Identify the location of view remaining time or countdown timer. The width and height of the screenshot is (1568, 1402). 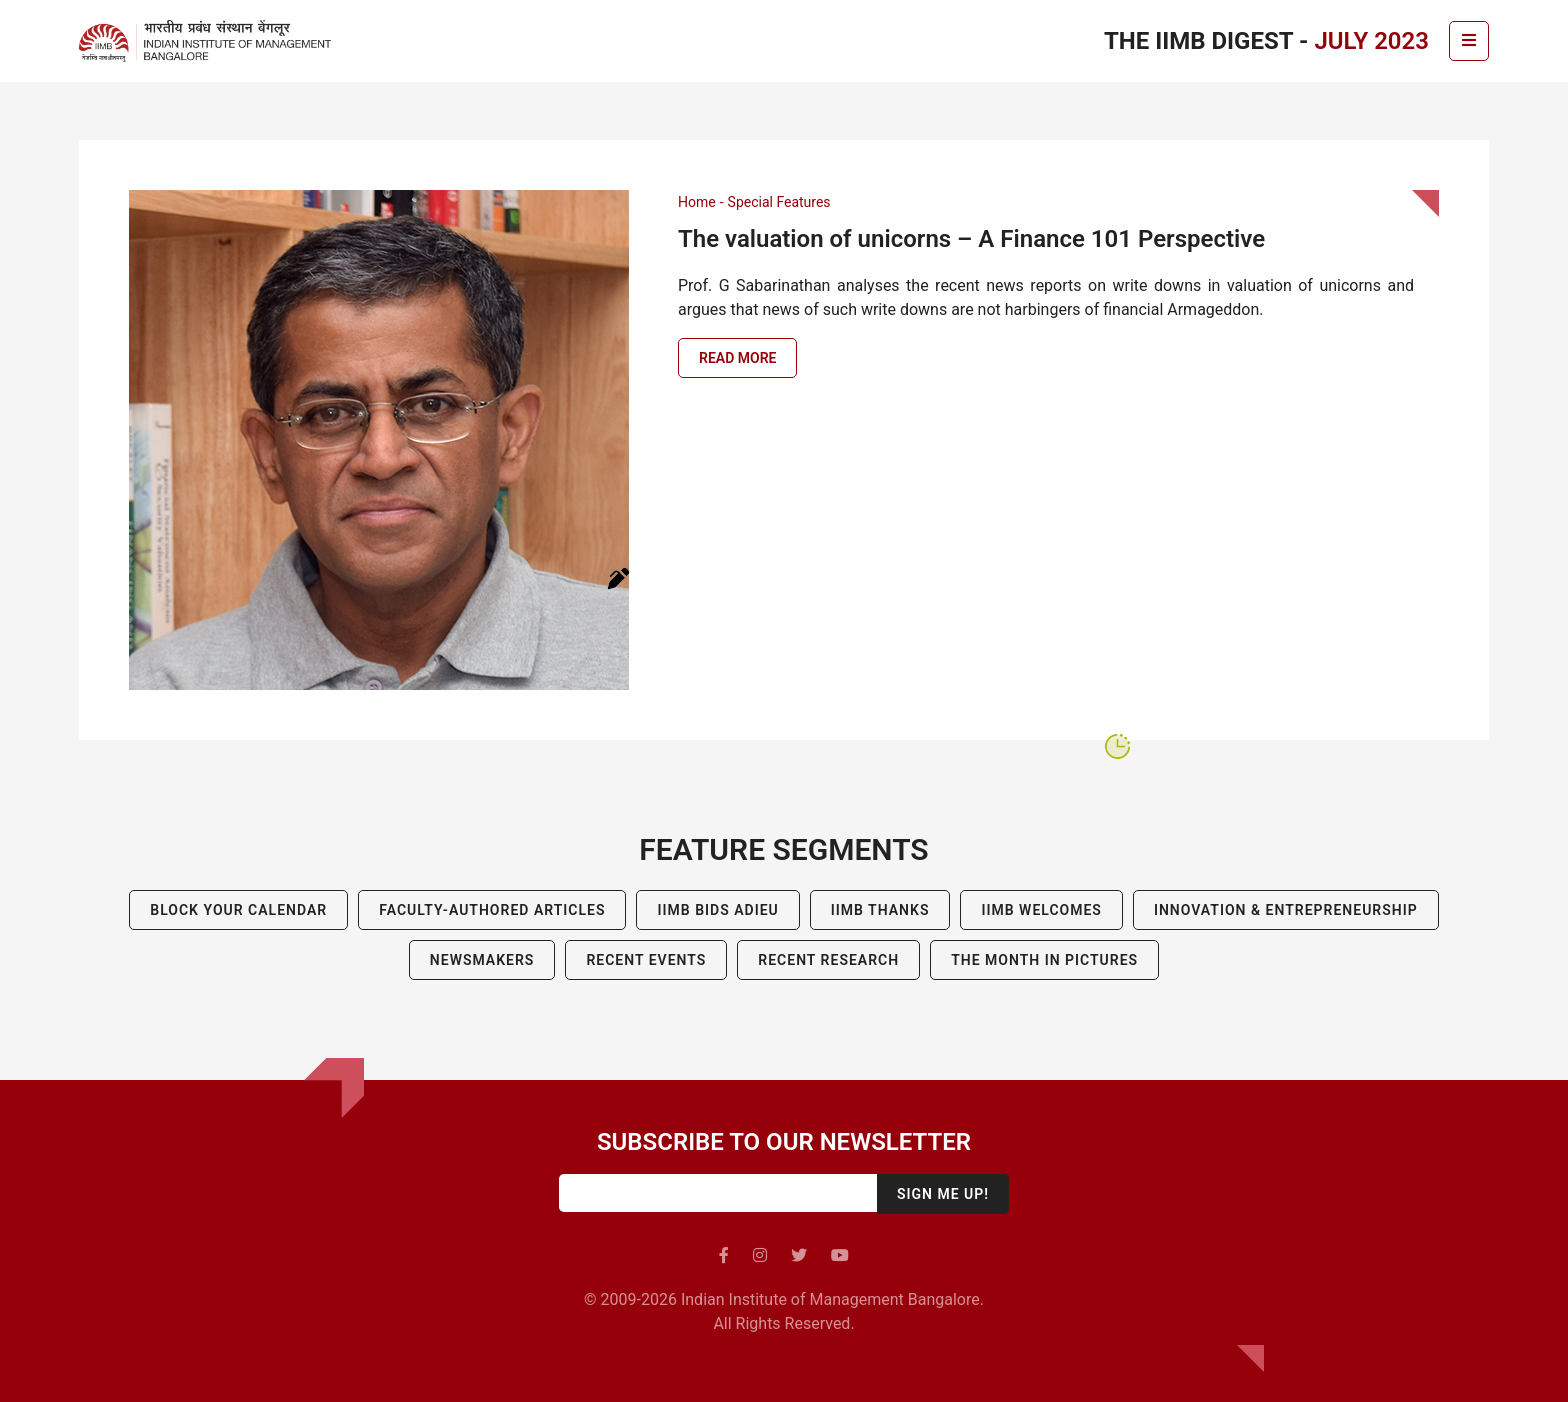
(1117, 746).